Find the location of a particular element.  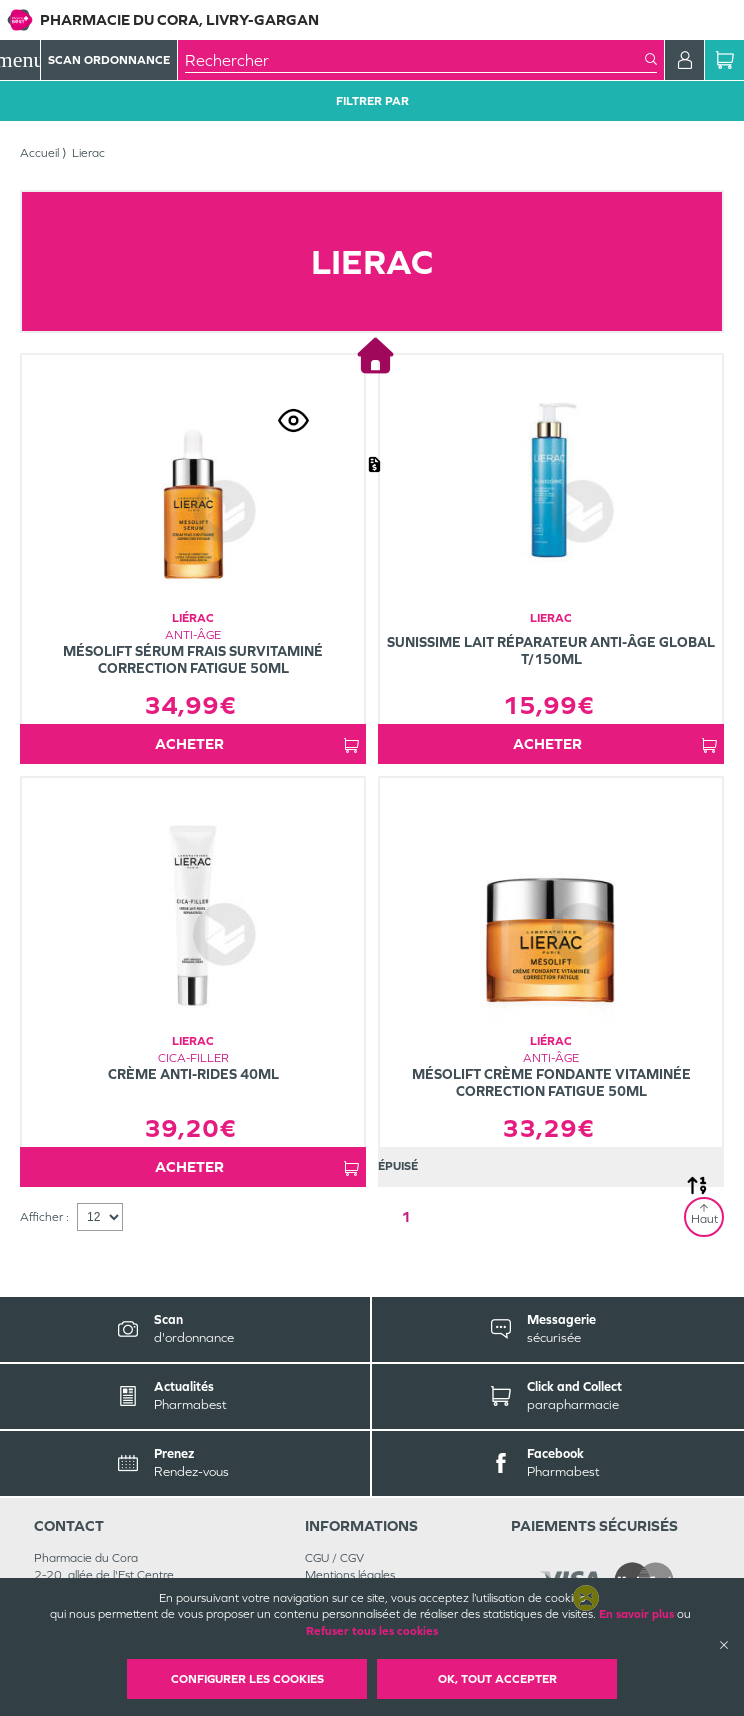

indicates user fatigue or exhaustion status is located at coordinates (586, 1598).